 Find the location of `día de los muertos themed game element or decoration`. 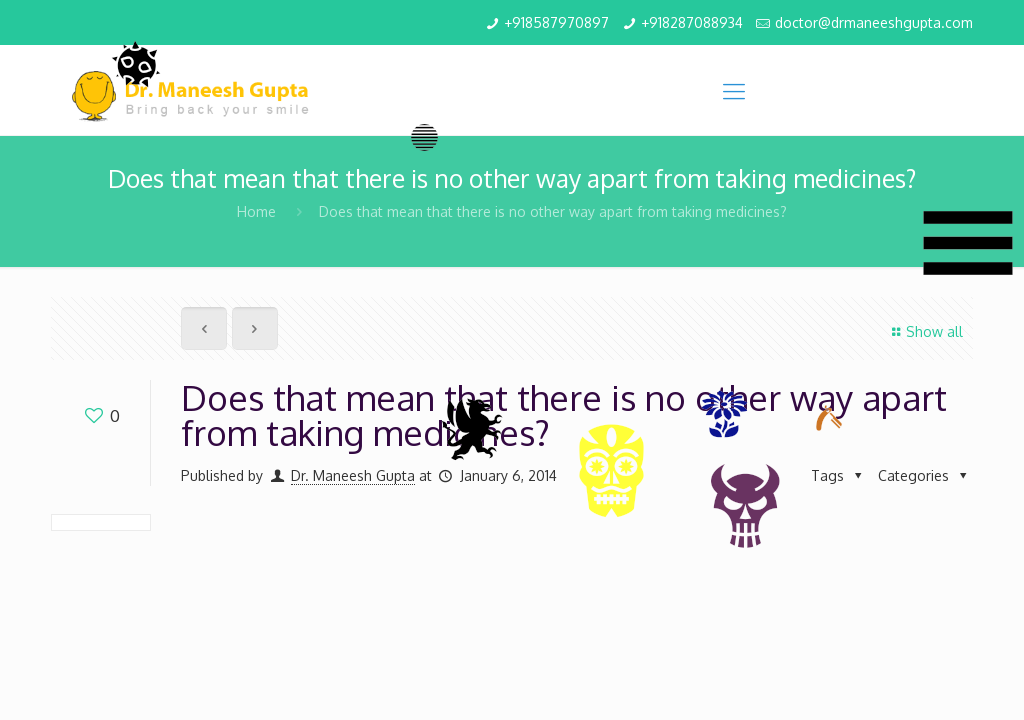

día de los muertos themed game element or decoration is located at coordinates (611, 469).